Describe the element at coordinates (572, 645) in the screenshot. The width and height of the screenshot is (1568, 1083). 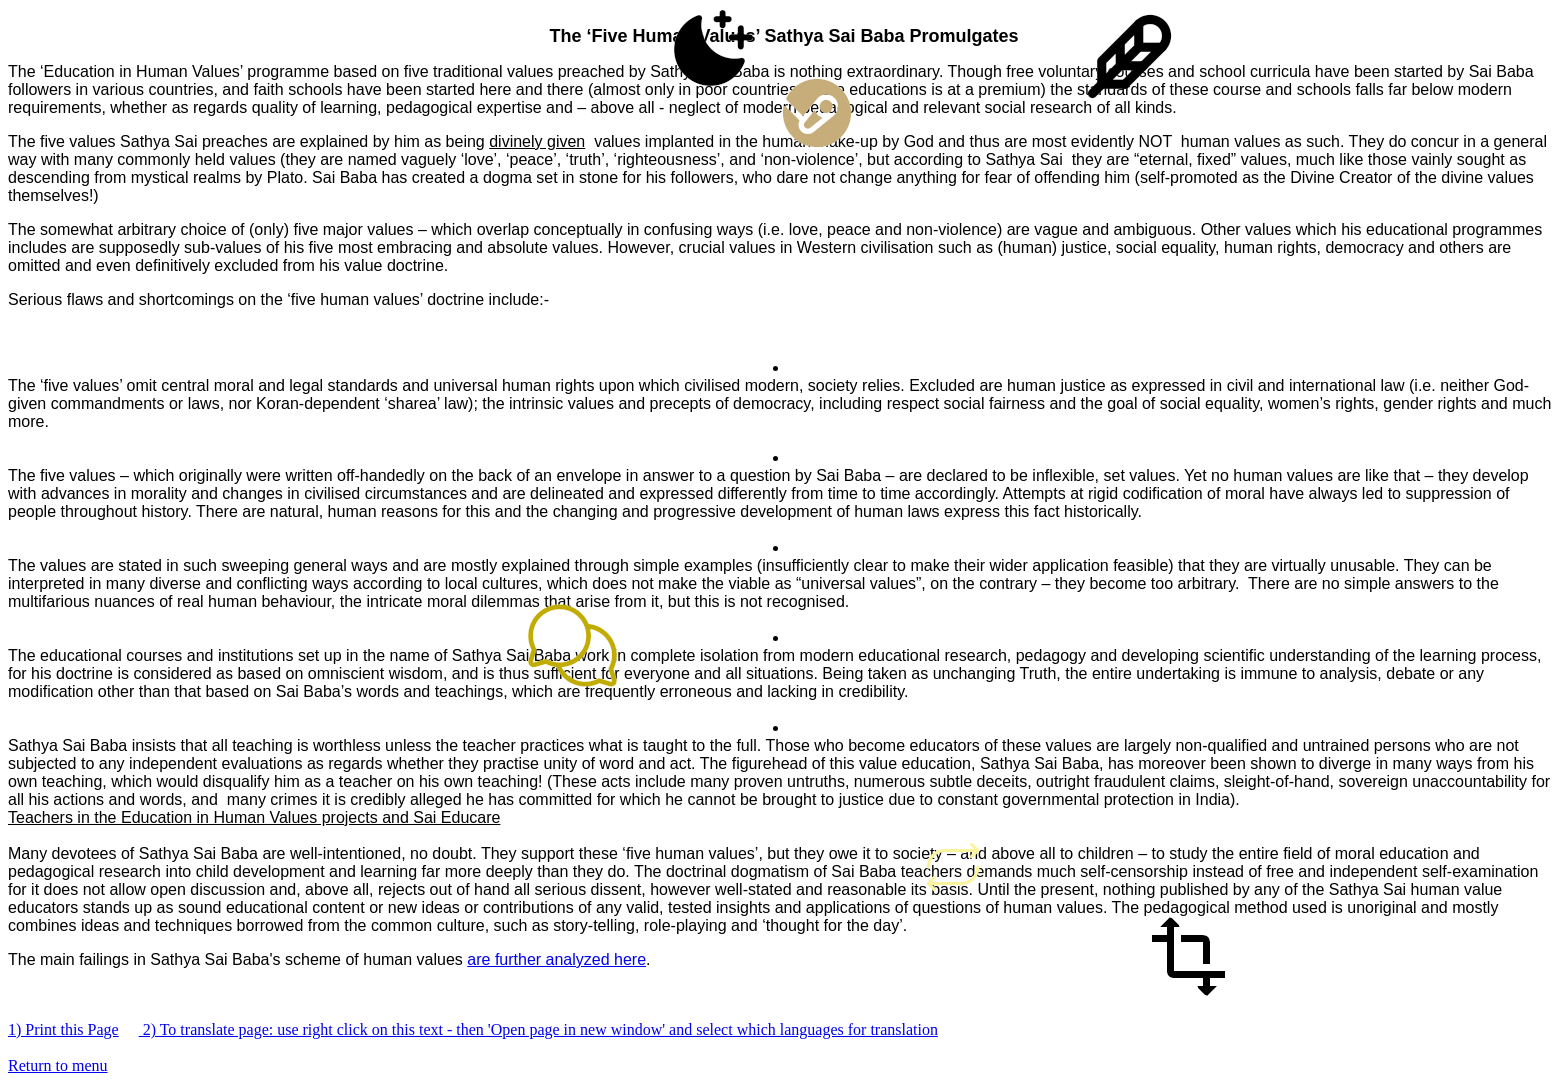
I see `open chat or messaging` at that location.